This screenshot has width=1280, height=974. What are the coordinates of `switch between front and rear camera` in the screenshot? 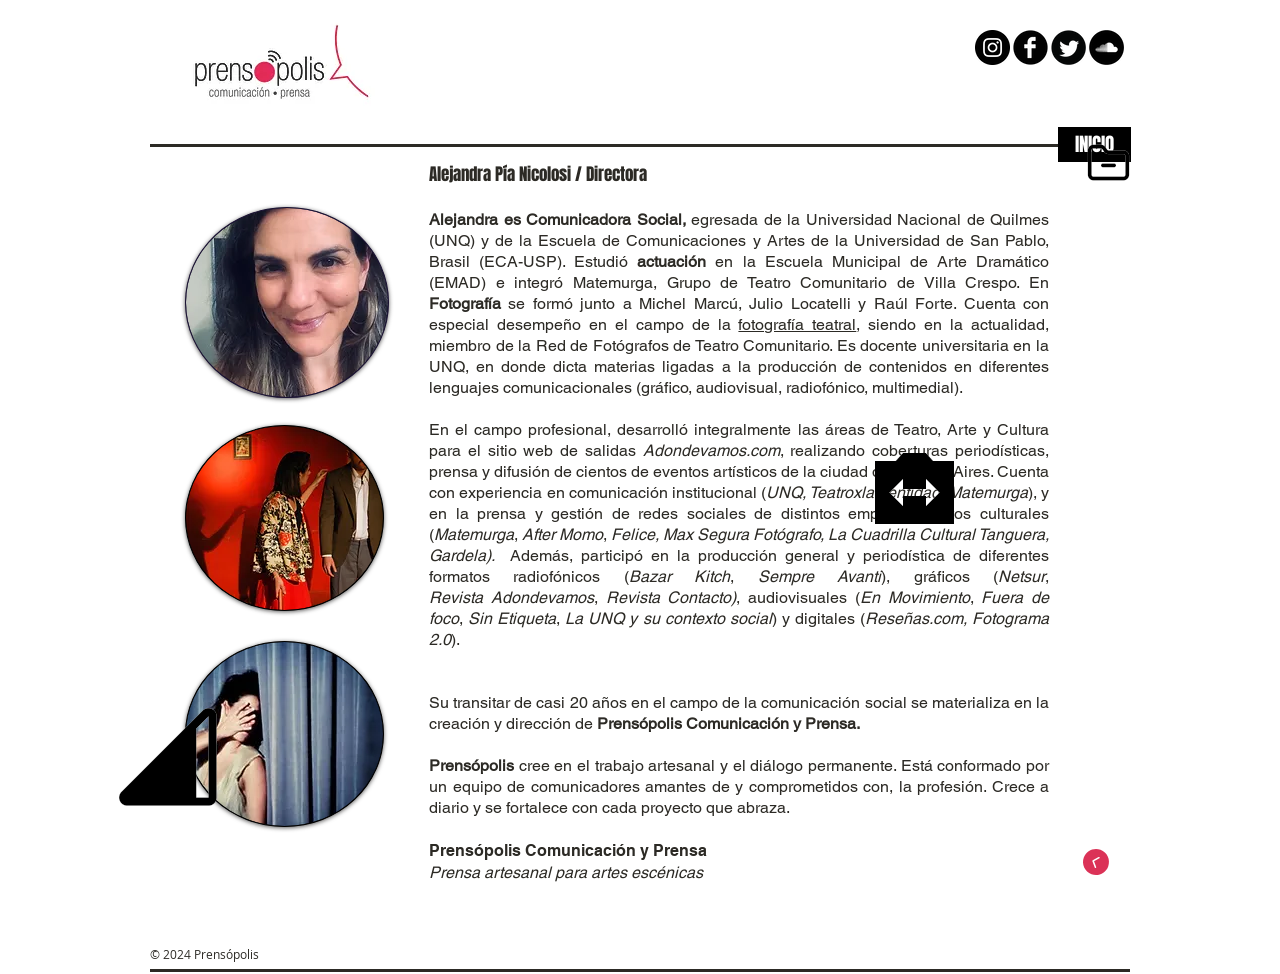 It's located at (914, 492).